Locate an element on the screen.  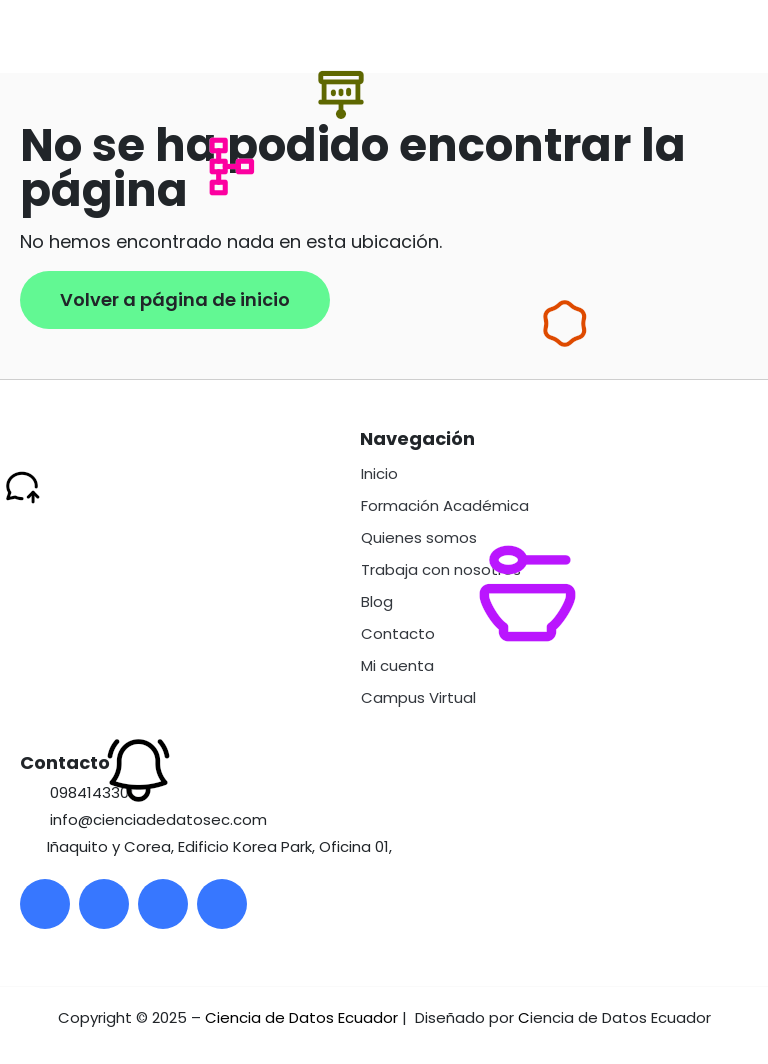
access food or recipe features is located at coordinates (527, 593).